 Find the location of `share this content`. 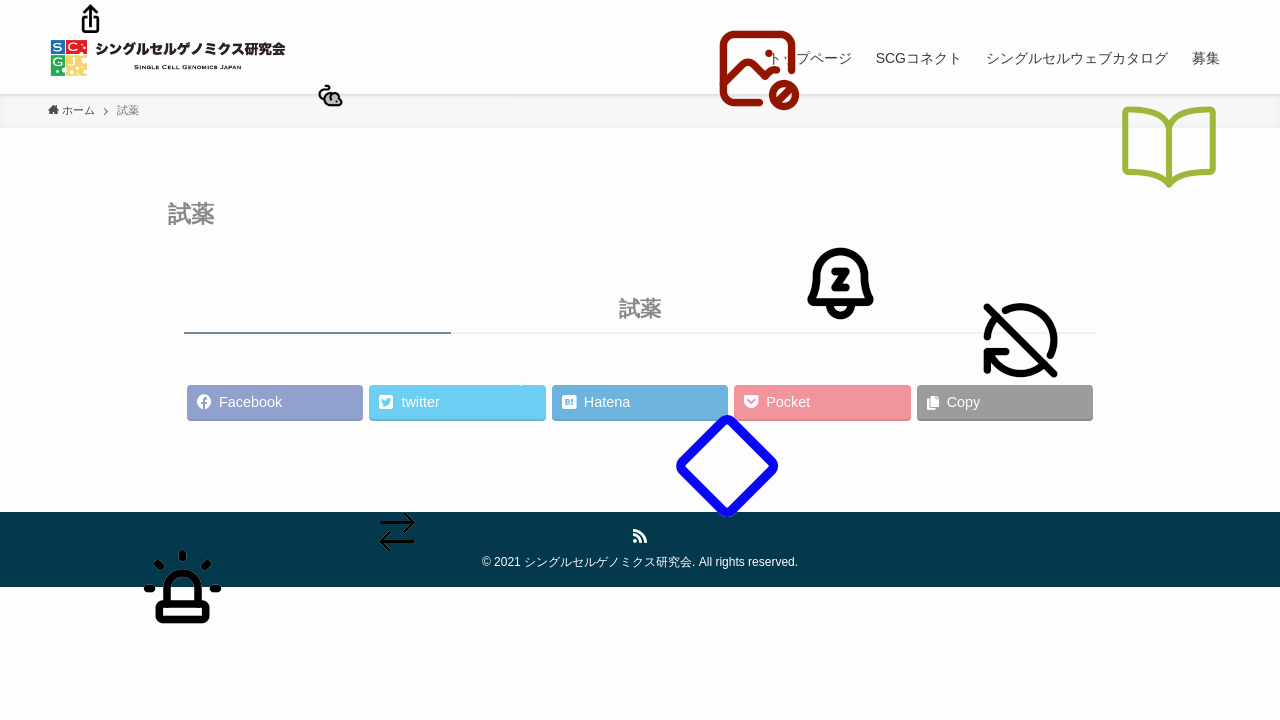

share this content is located at coordinates (90, 18).